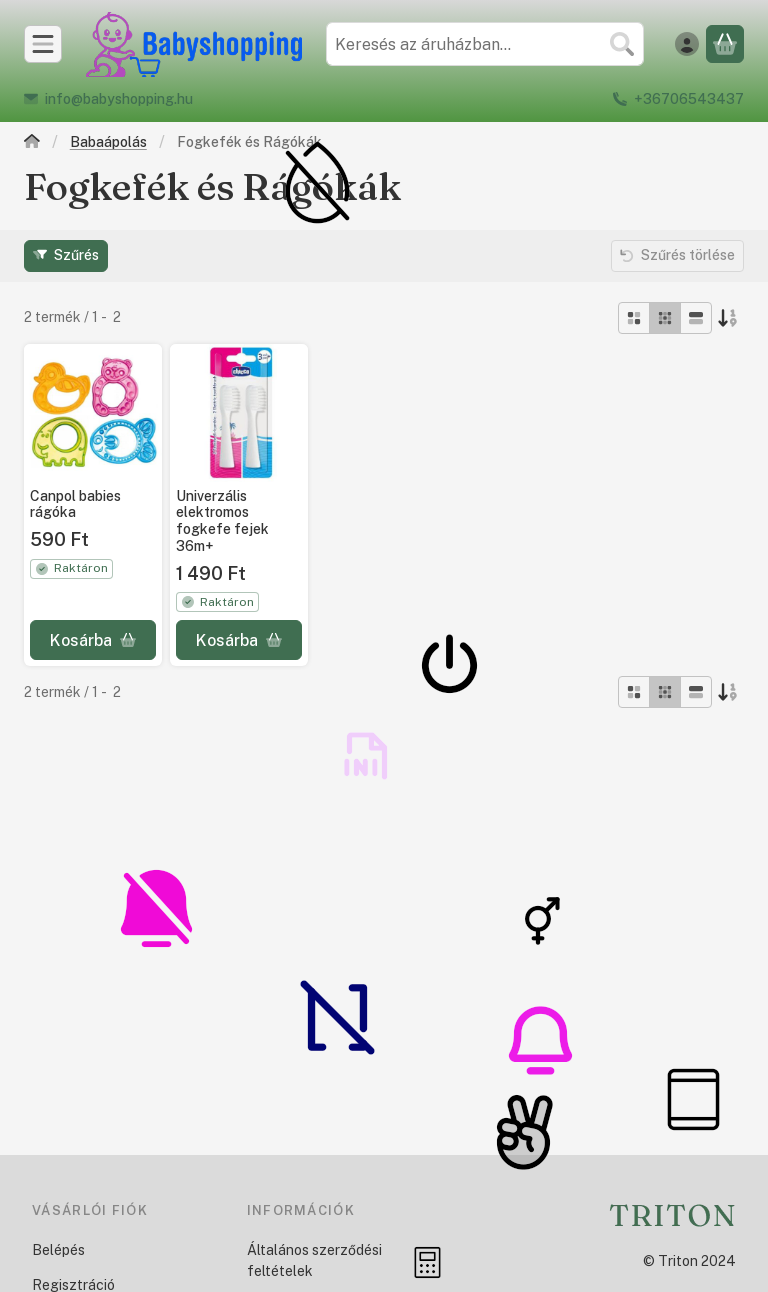  I want to click on view notifications, so click(540, 1040).